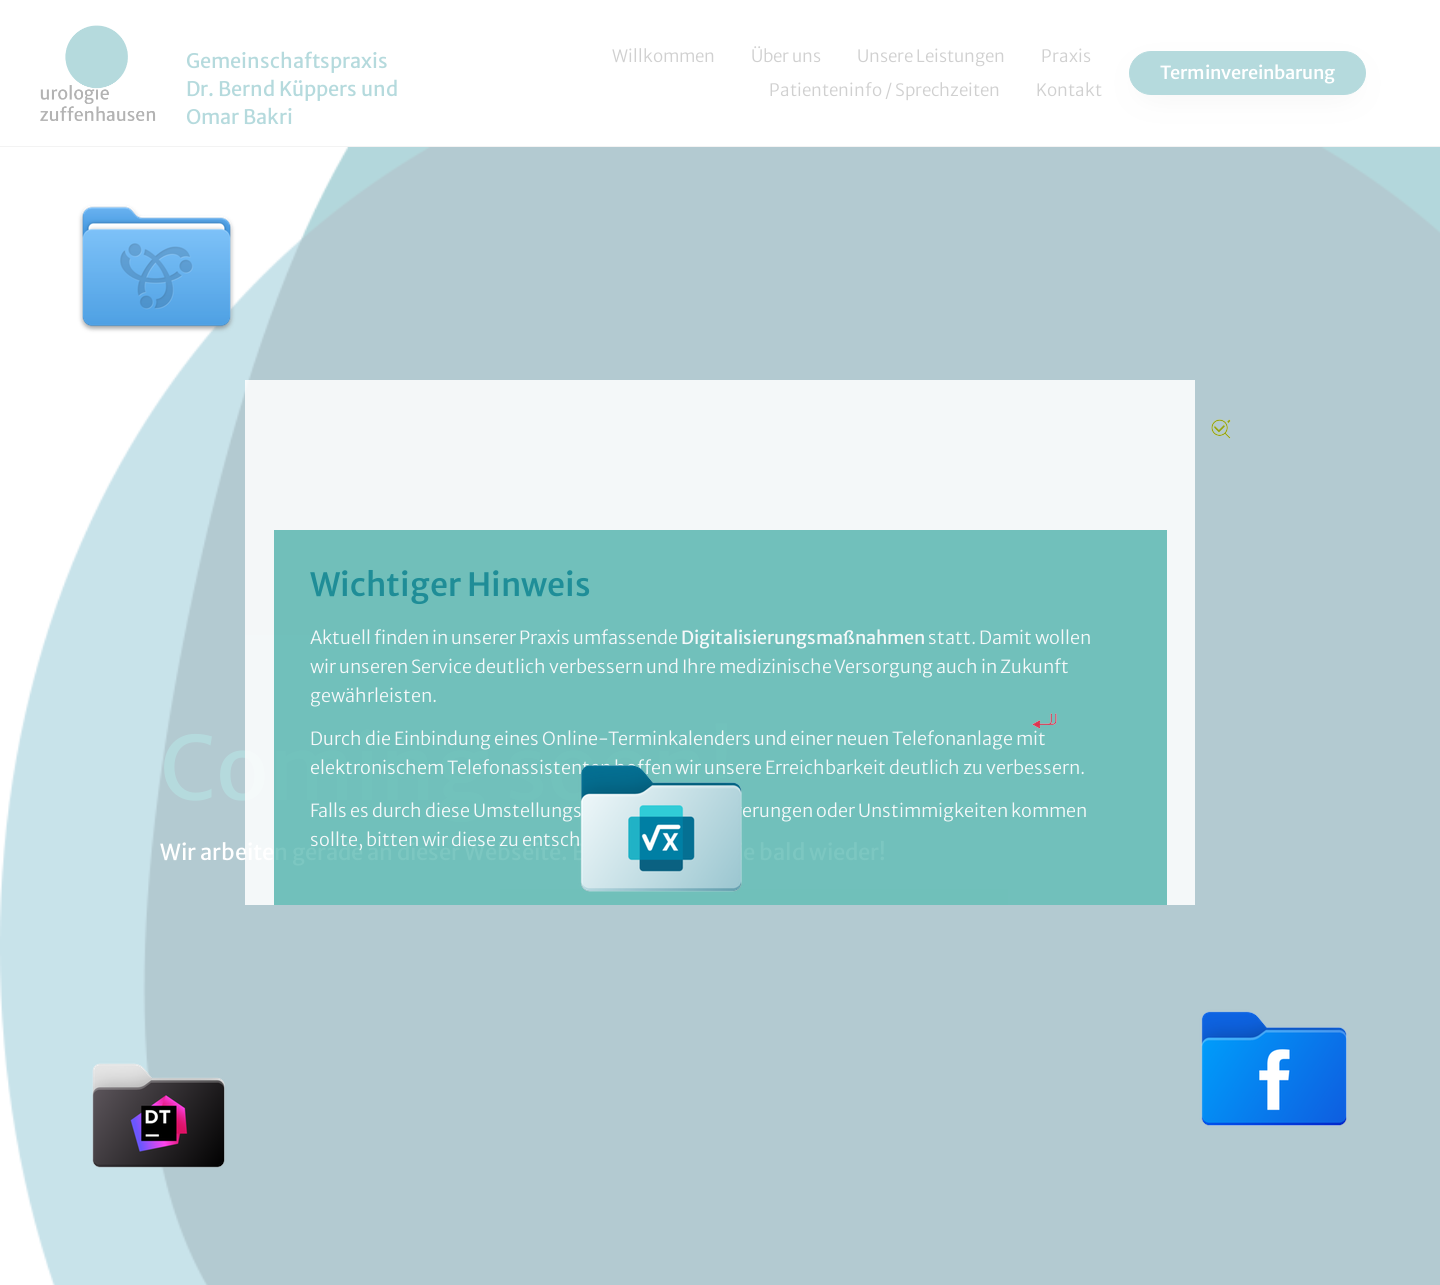  What do you see at coordinates (1273, 1072) in the screenshot?
I see `open folder containing facebook-related files` at bounding box center [1273, 1072].